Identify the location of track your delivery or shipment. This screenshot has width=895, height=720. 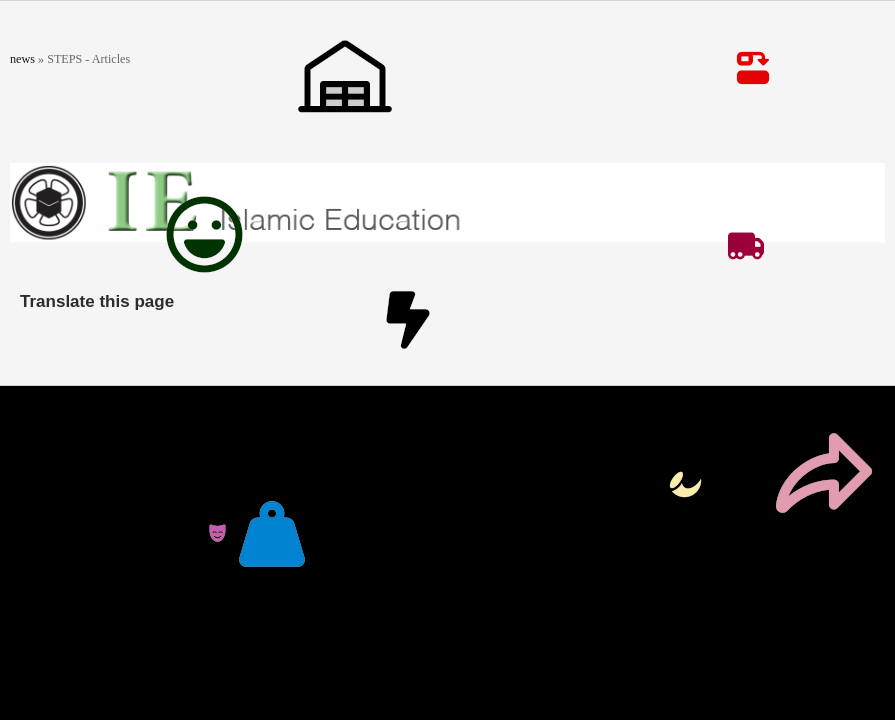
(746, 245).